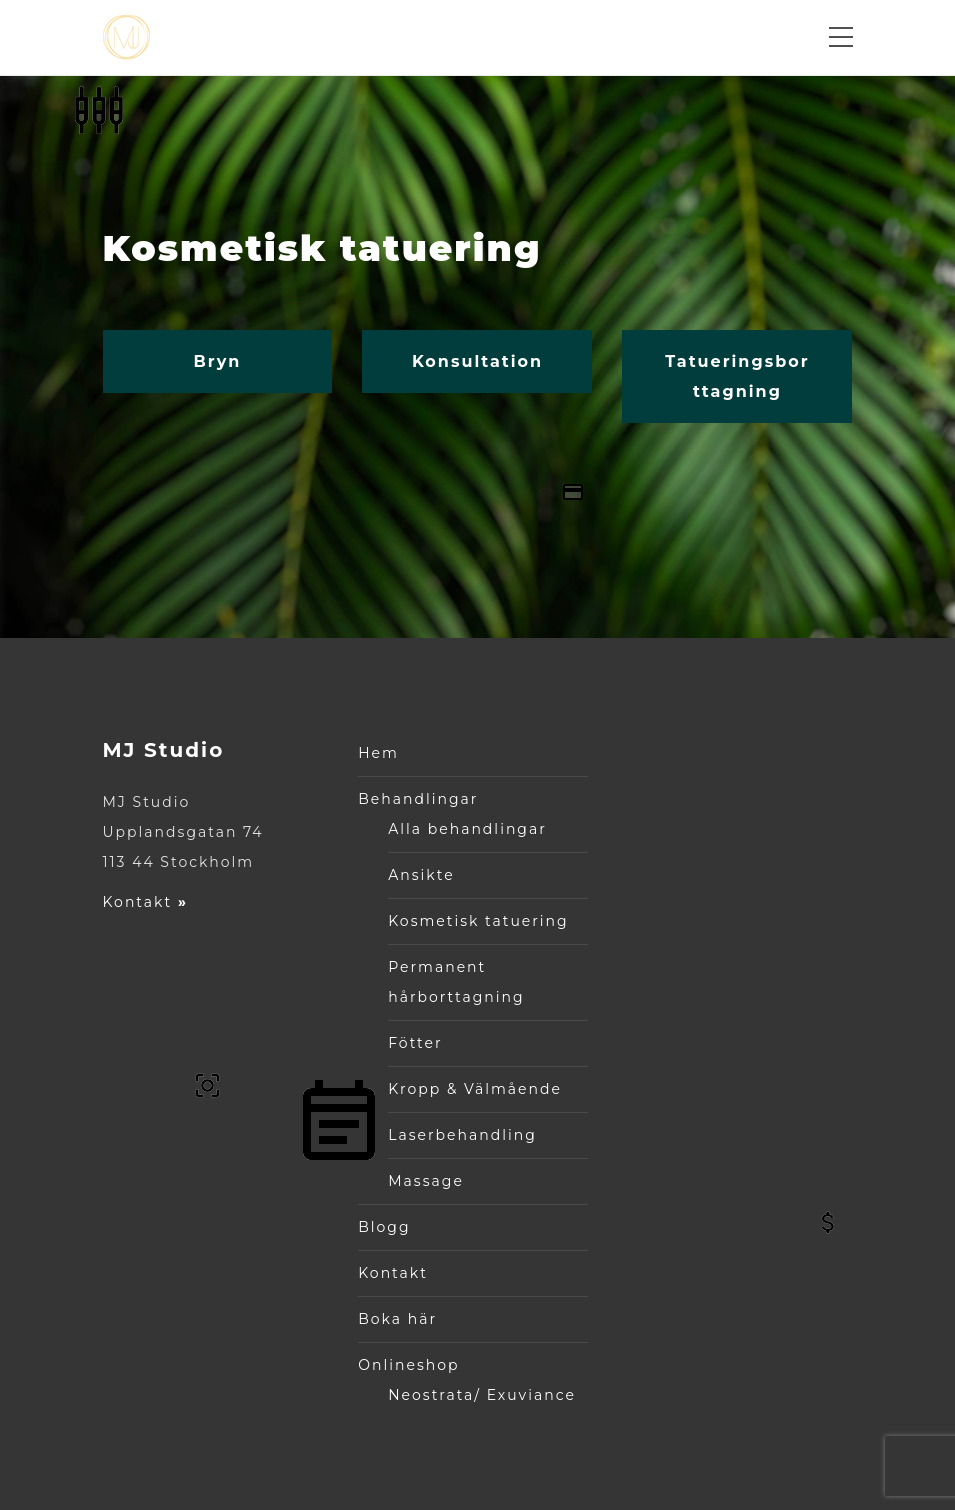  What do you see at coordinates (99, 110) in the screenshot?
I see `configure audio/video input settings` at bounding box center [99, 110].